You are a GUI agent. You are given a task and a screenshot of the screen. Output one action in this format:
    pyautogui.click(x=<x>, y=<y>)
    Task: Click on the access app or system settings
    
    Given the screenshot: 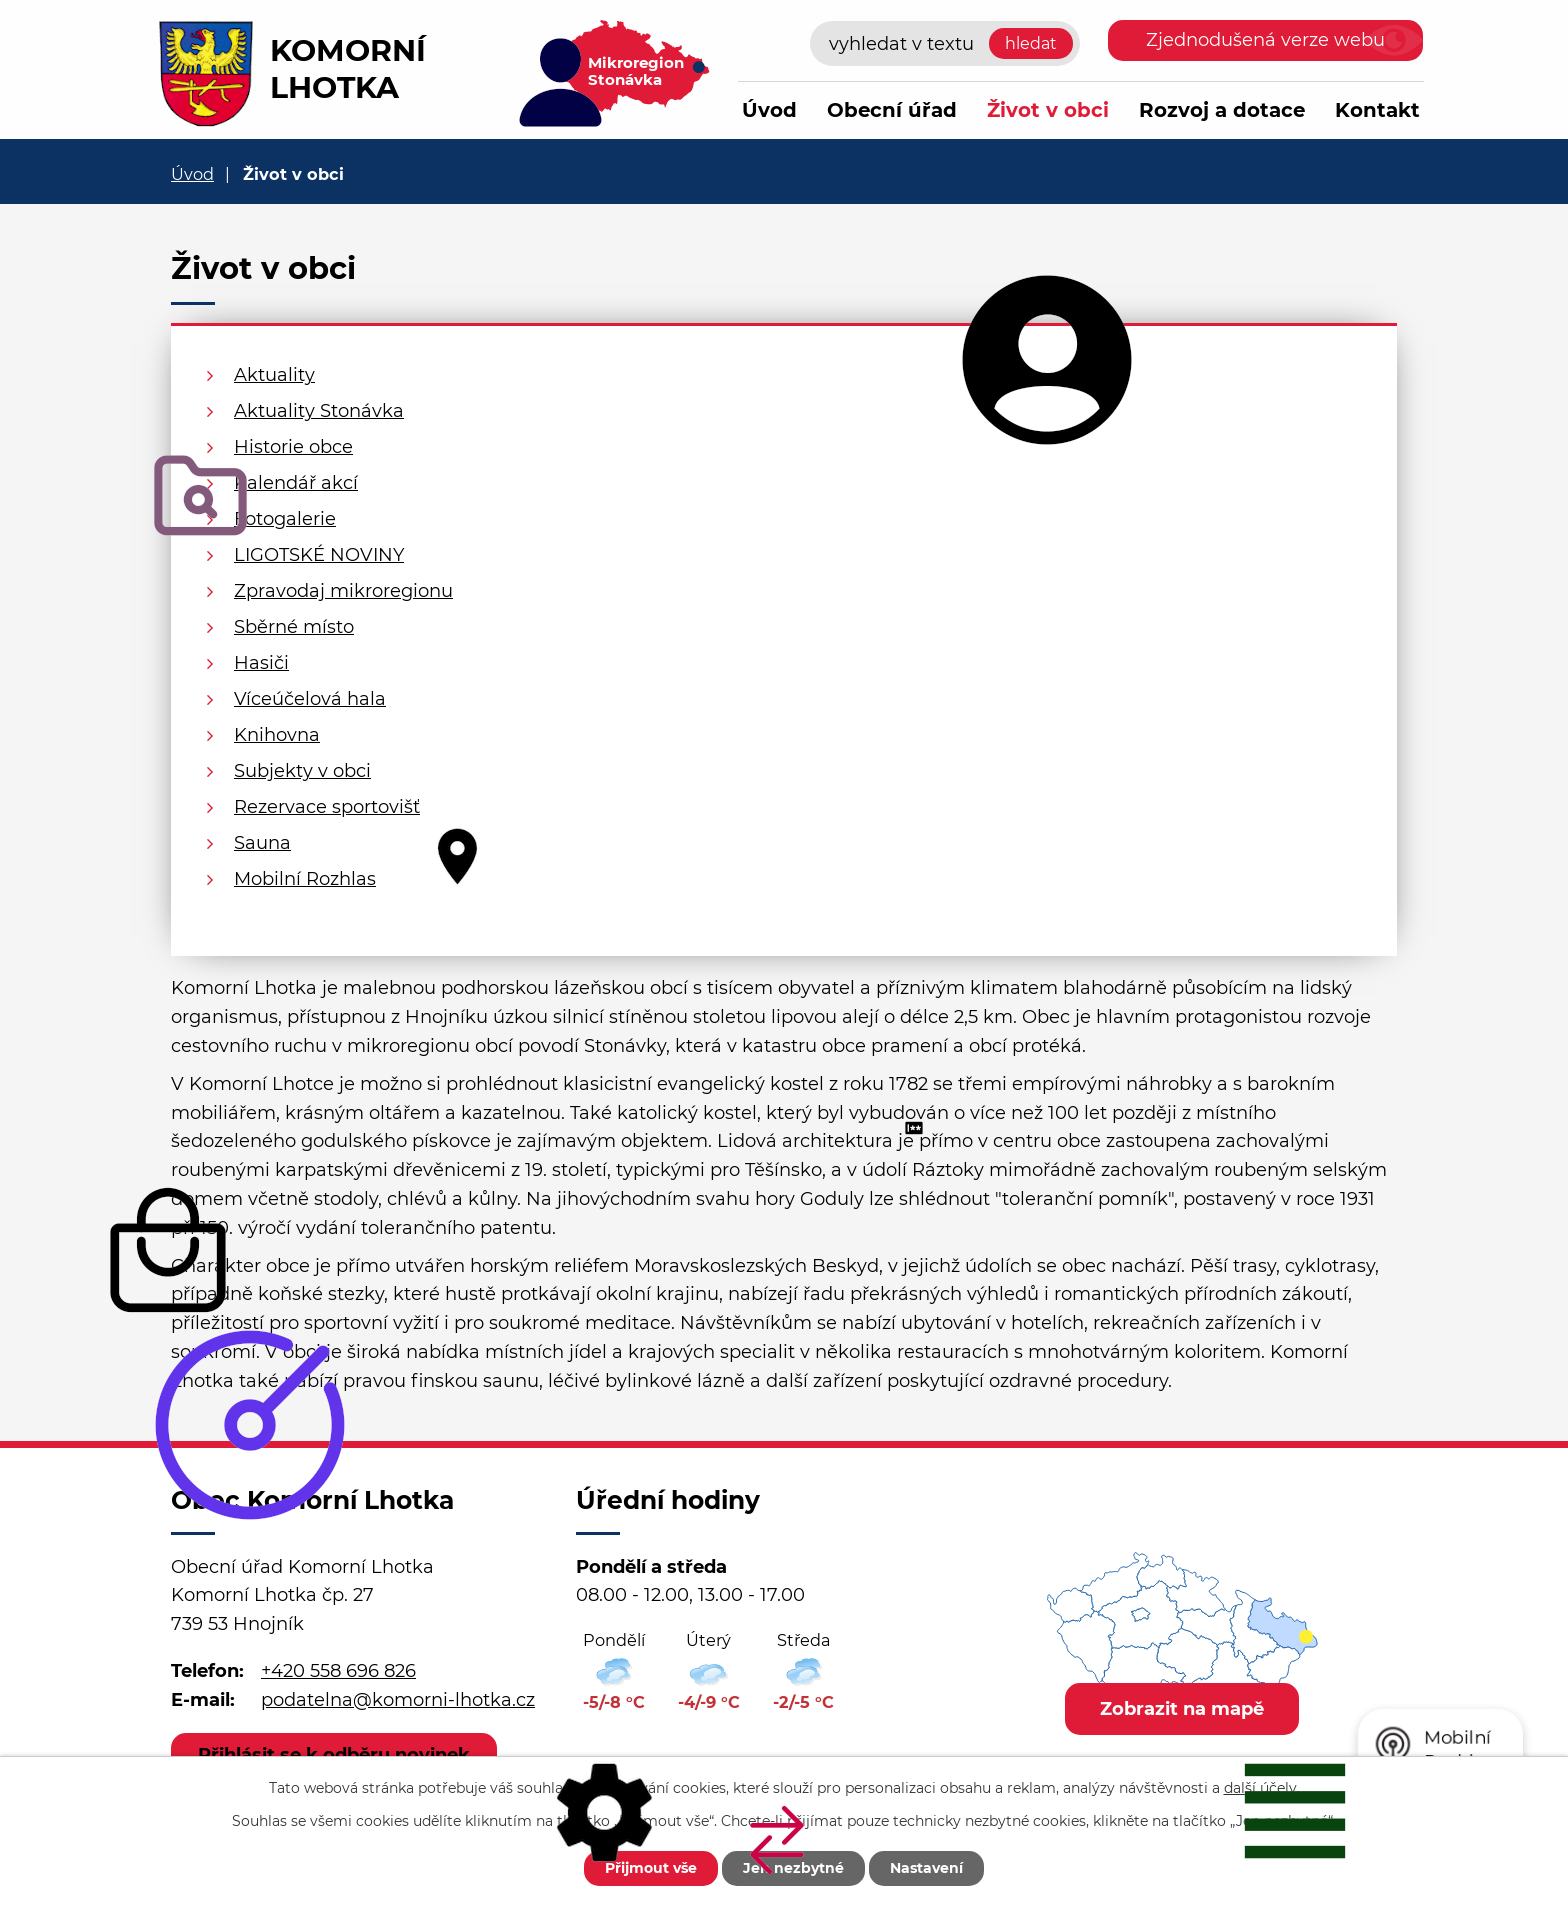 What is the action you would take?
    pyautogui.click(x=604, y=1812)
    